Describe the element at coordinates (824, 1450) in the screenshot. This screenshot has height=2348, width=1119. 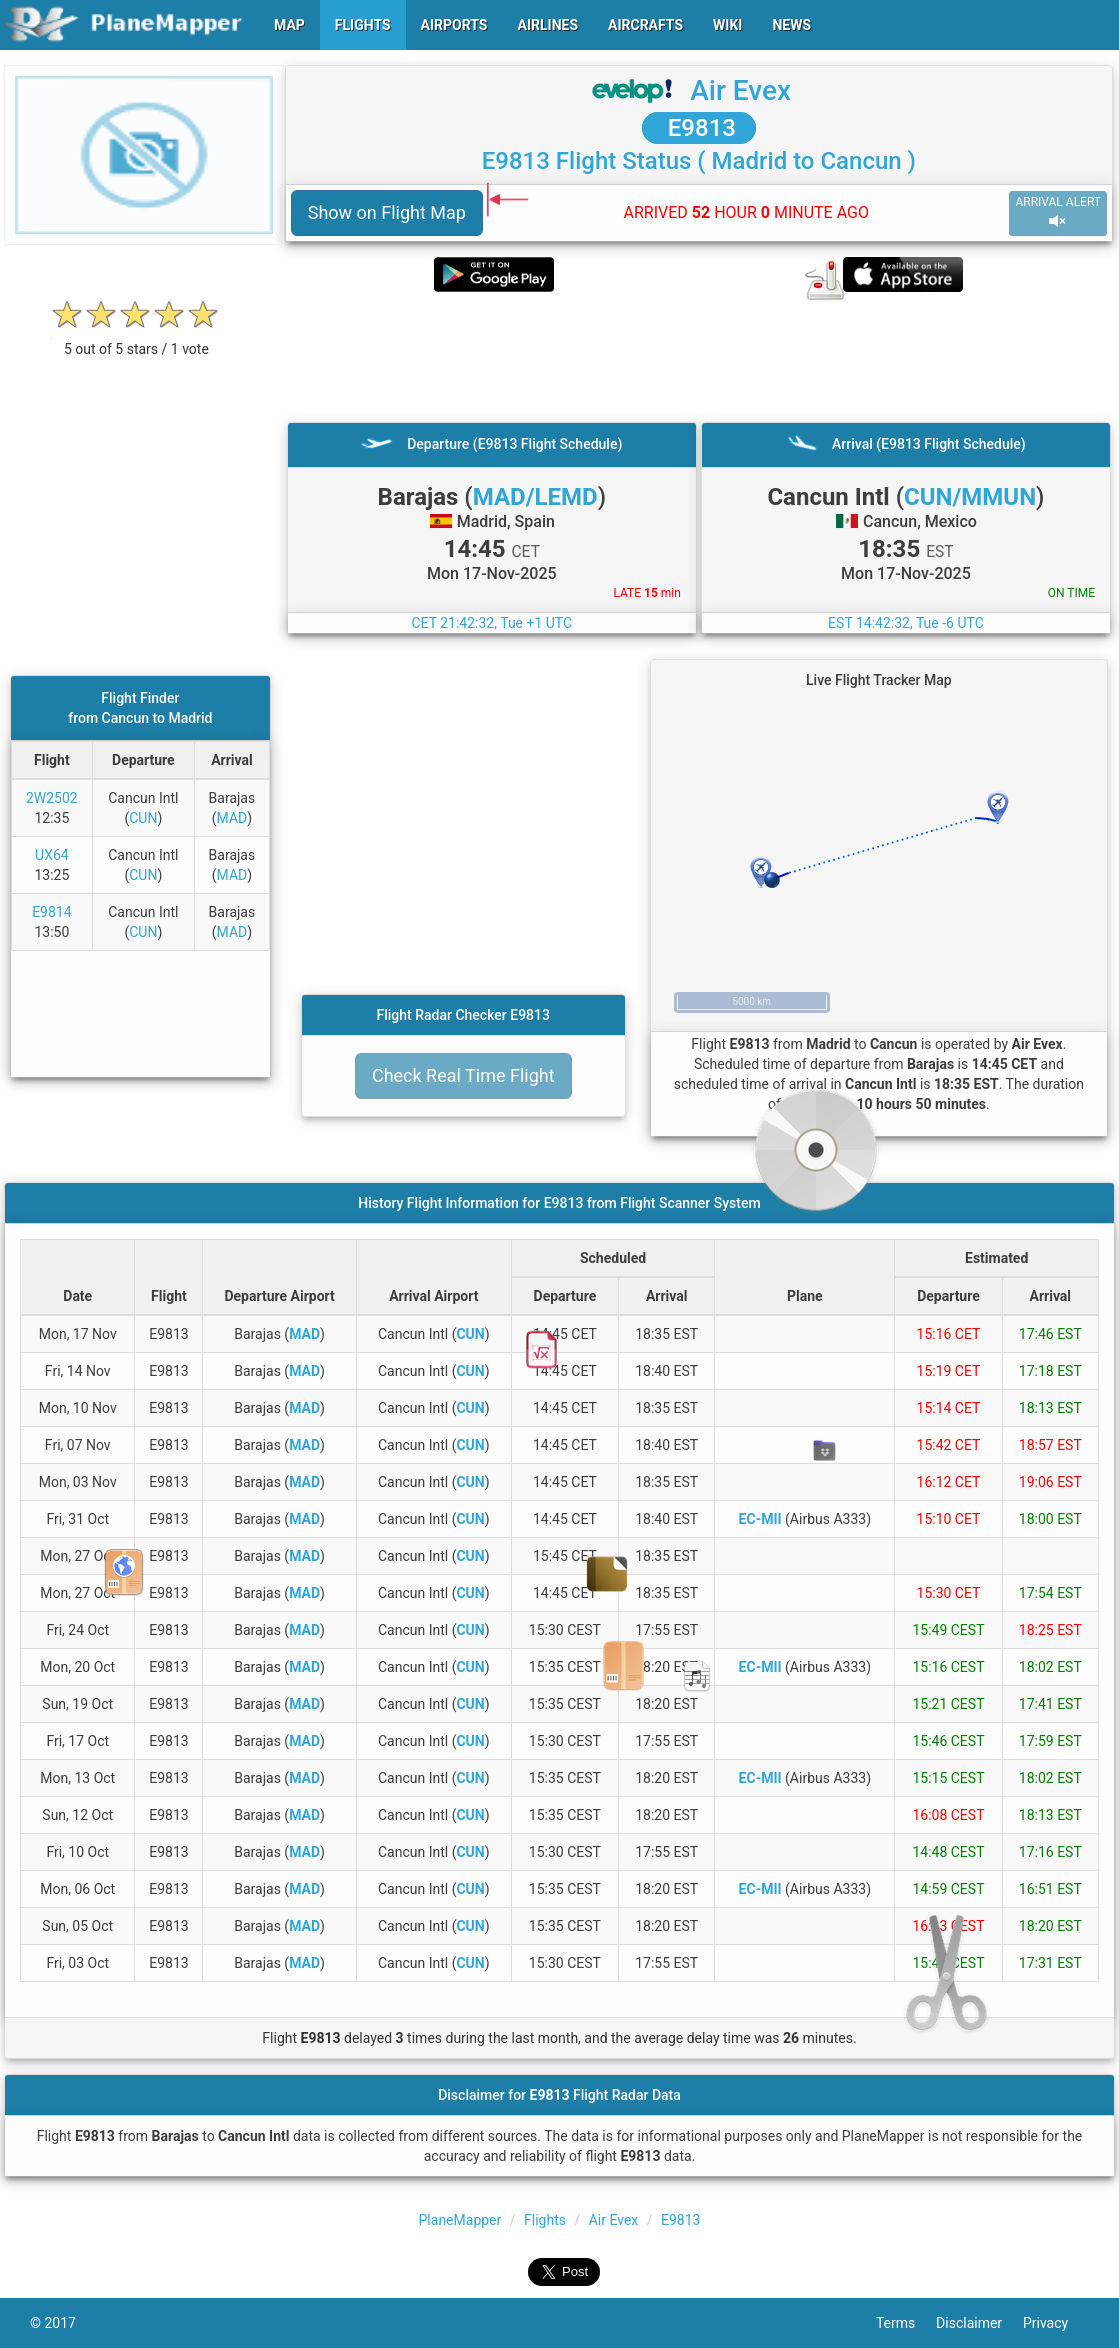
I see `open your Dropbox synced folder` at that location.